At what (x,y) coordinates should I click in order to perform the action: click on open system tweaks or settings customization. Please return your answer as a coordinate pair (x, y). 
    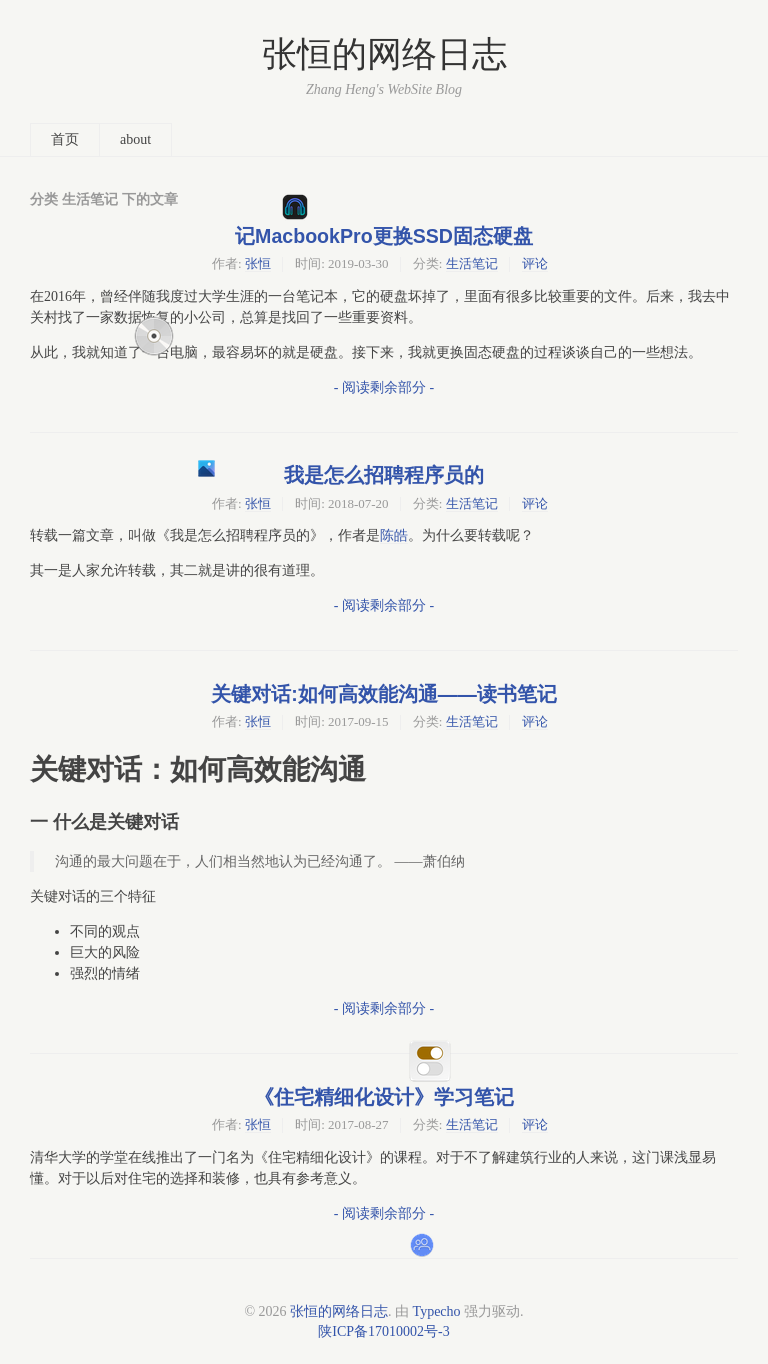
    Looking at the image, I should click on (430, 1061).